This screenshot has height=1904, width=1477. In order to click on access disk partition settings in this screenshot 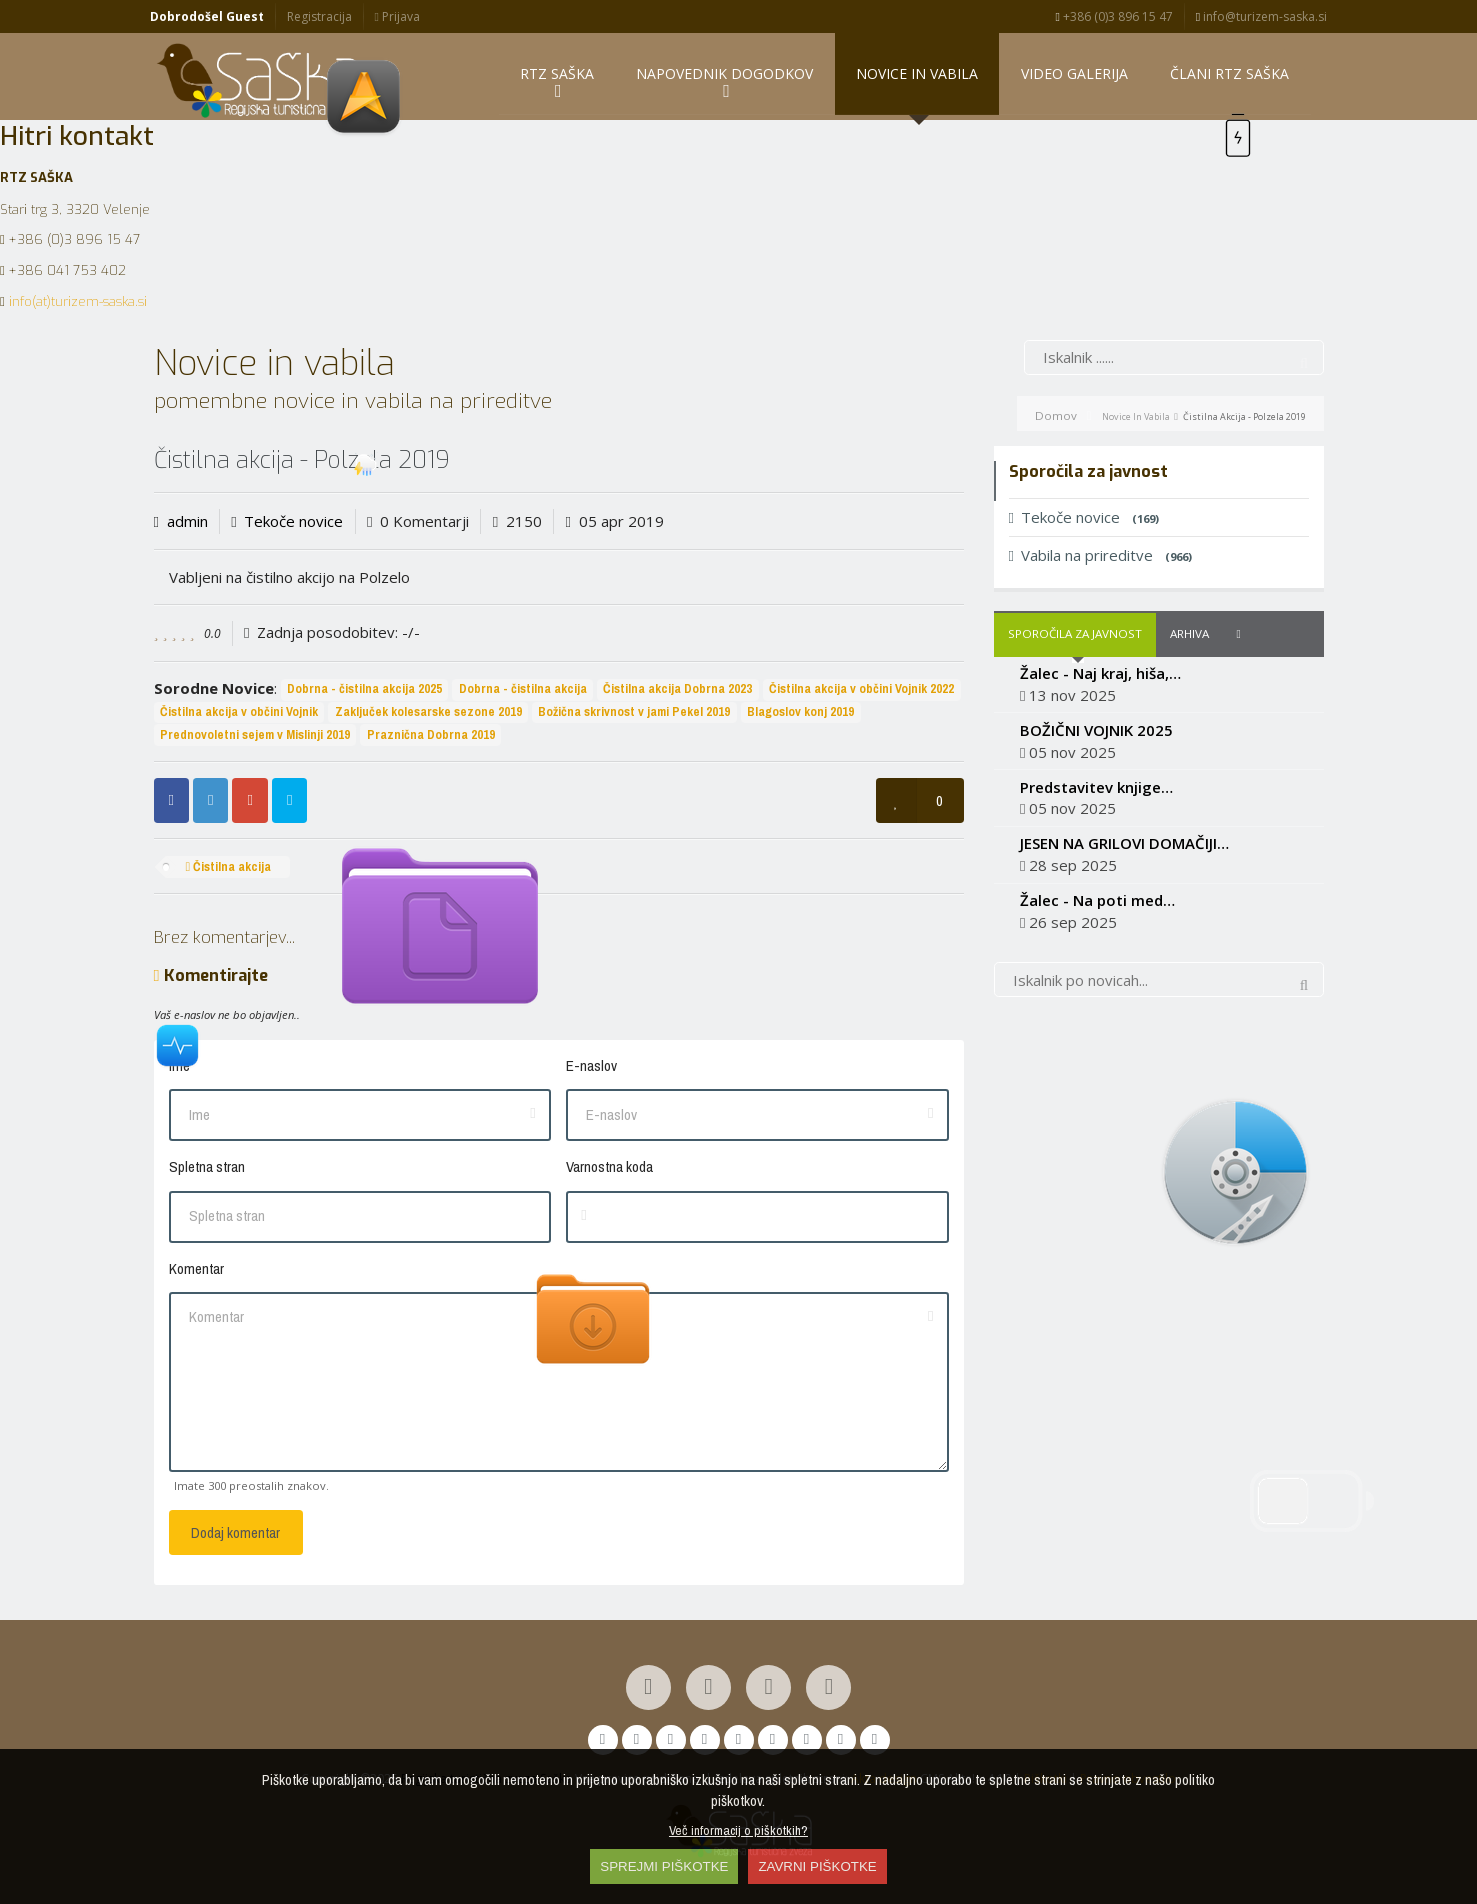, I will do `click(1235, 1172)`.